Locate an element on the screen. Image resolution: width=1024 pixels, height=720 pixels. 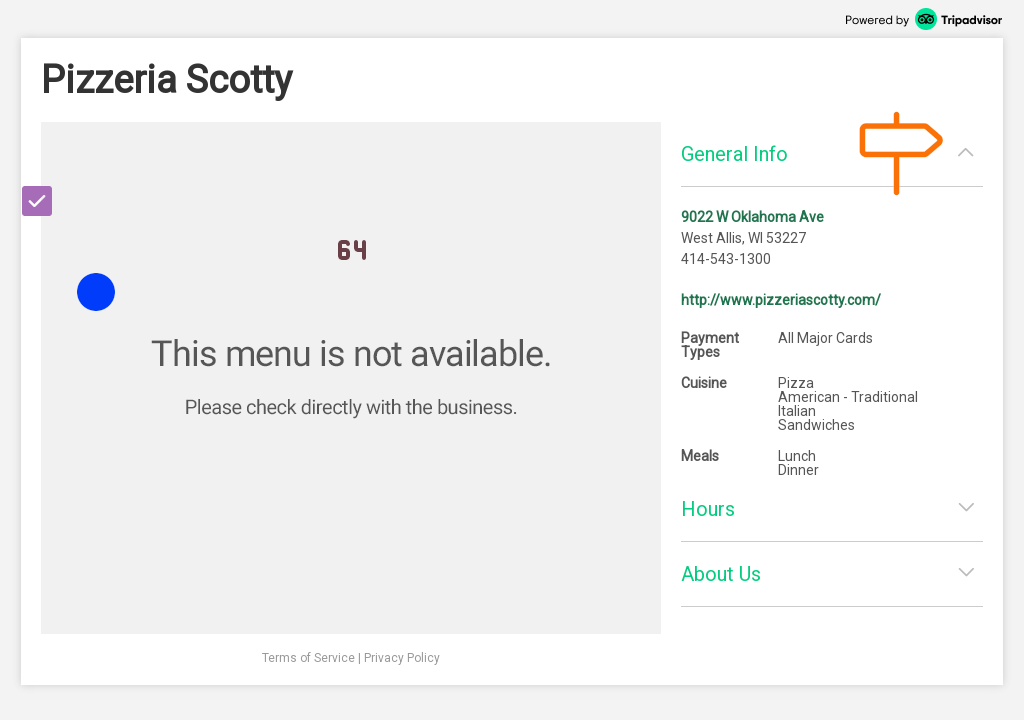
a selected or checked item is located at coordinates (37, 201).